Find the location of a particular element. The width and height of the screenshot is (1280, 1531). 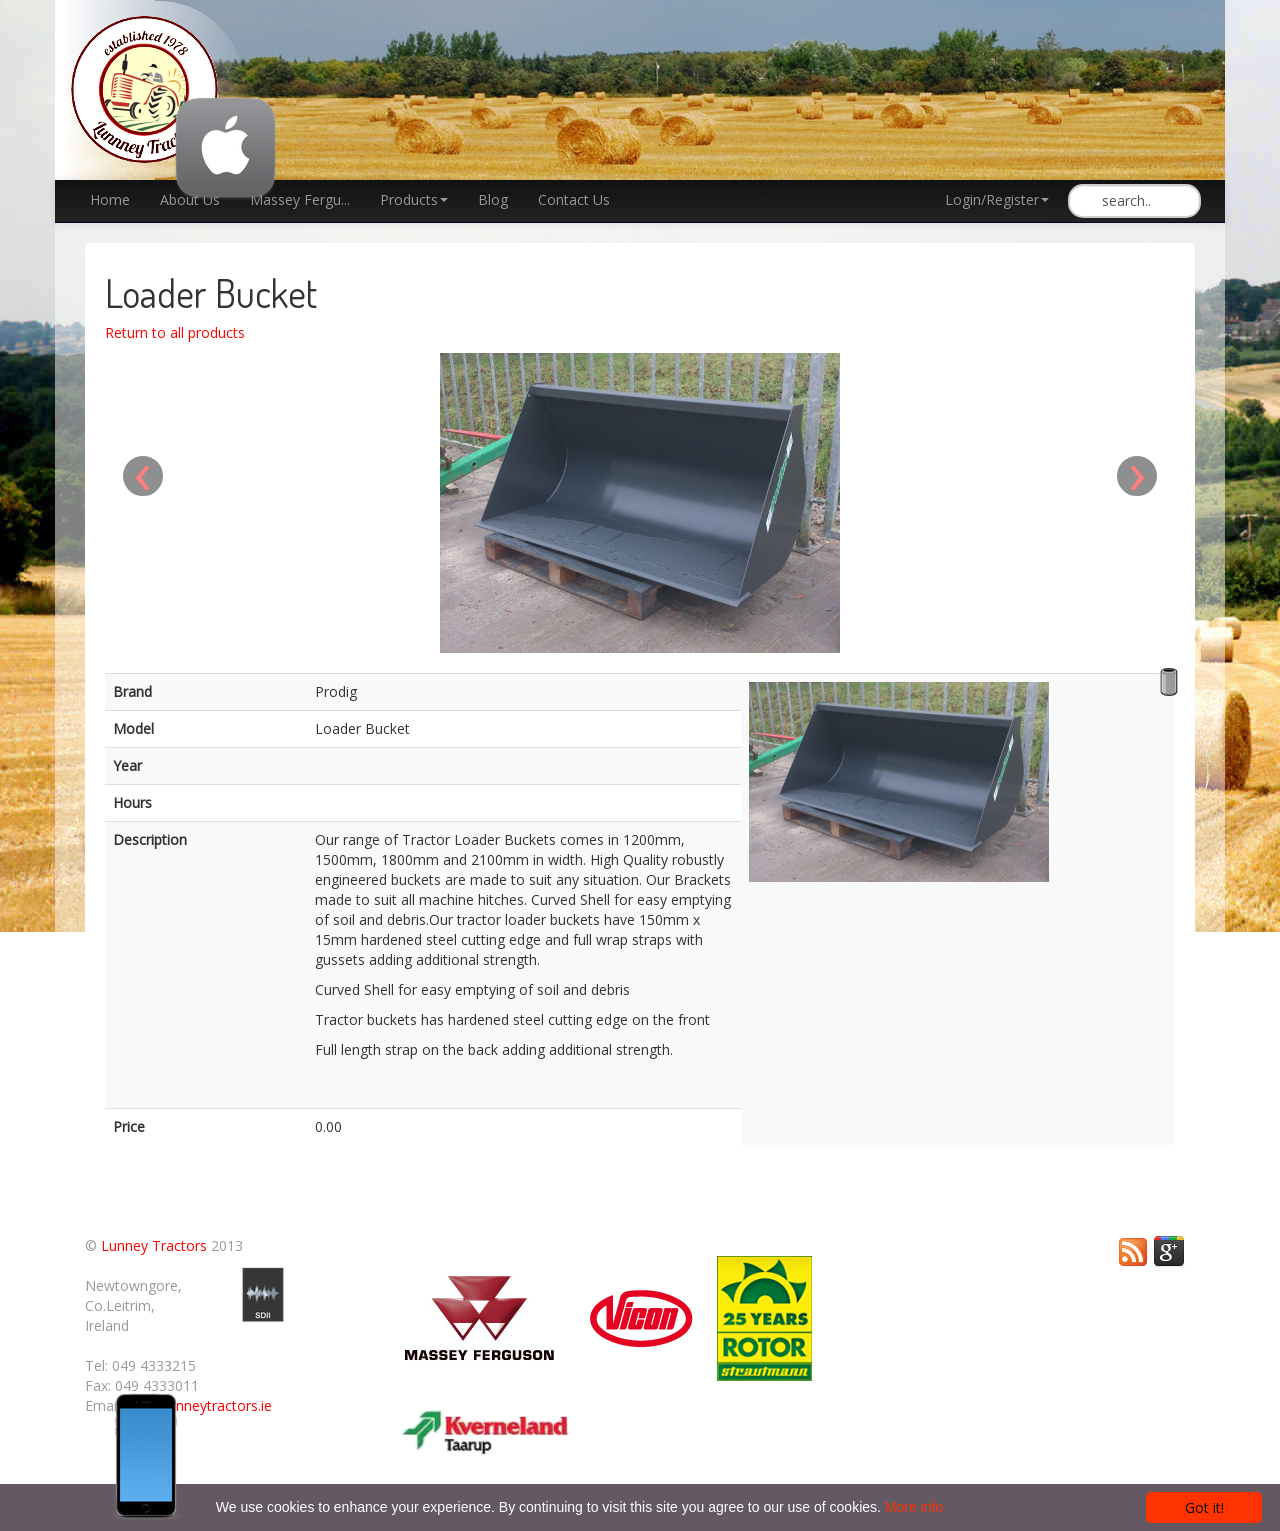

indicates a connected iPhone device is located at coordinates (146, 1457).